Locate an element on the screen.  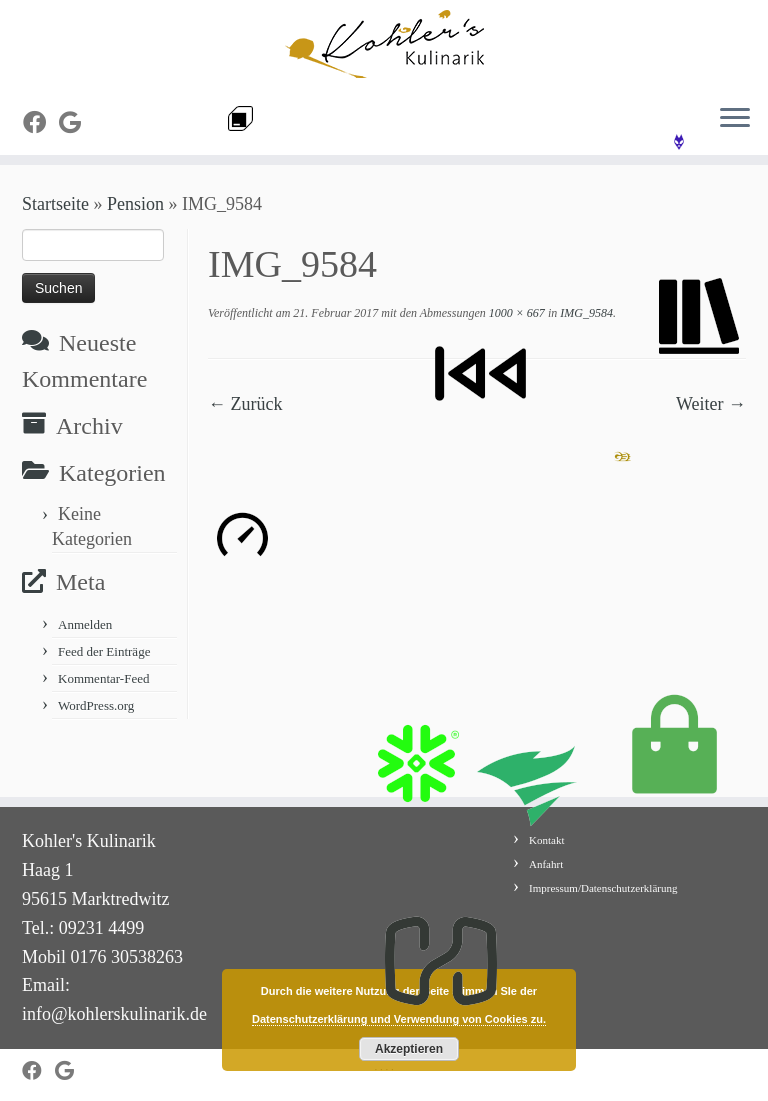
Pingdom website monitoring service logo is located at coordinates (527, 786).